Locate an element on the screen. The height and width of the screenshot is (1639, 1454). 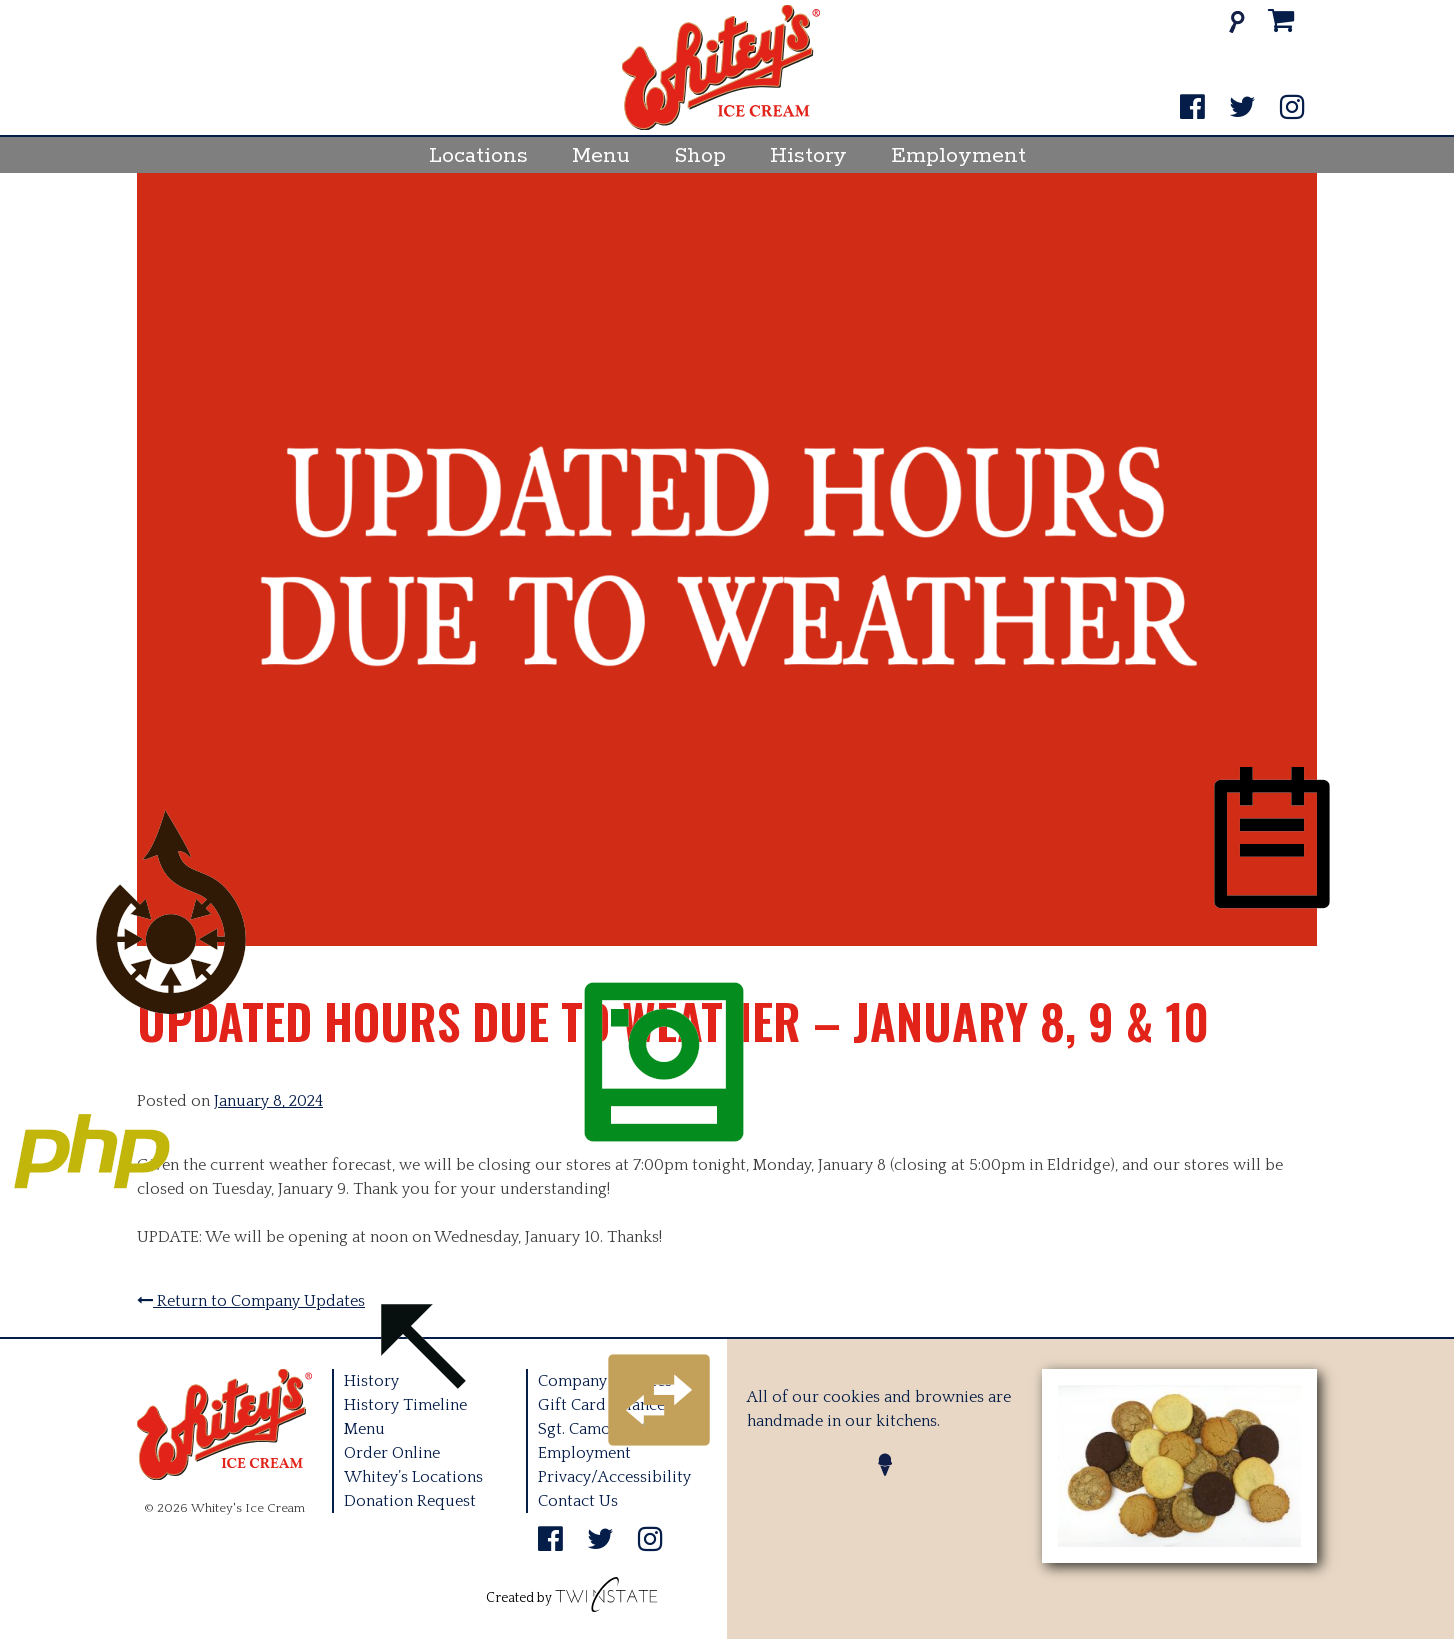
visit wikimedia commons is located at coordinates (171, 912).